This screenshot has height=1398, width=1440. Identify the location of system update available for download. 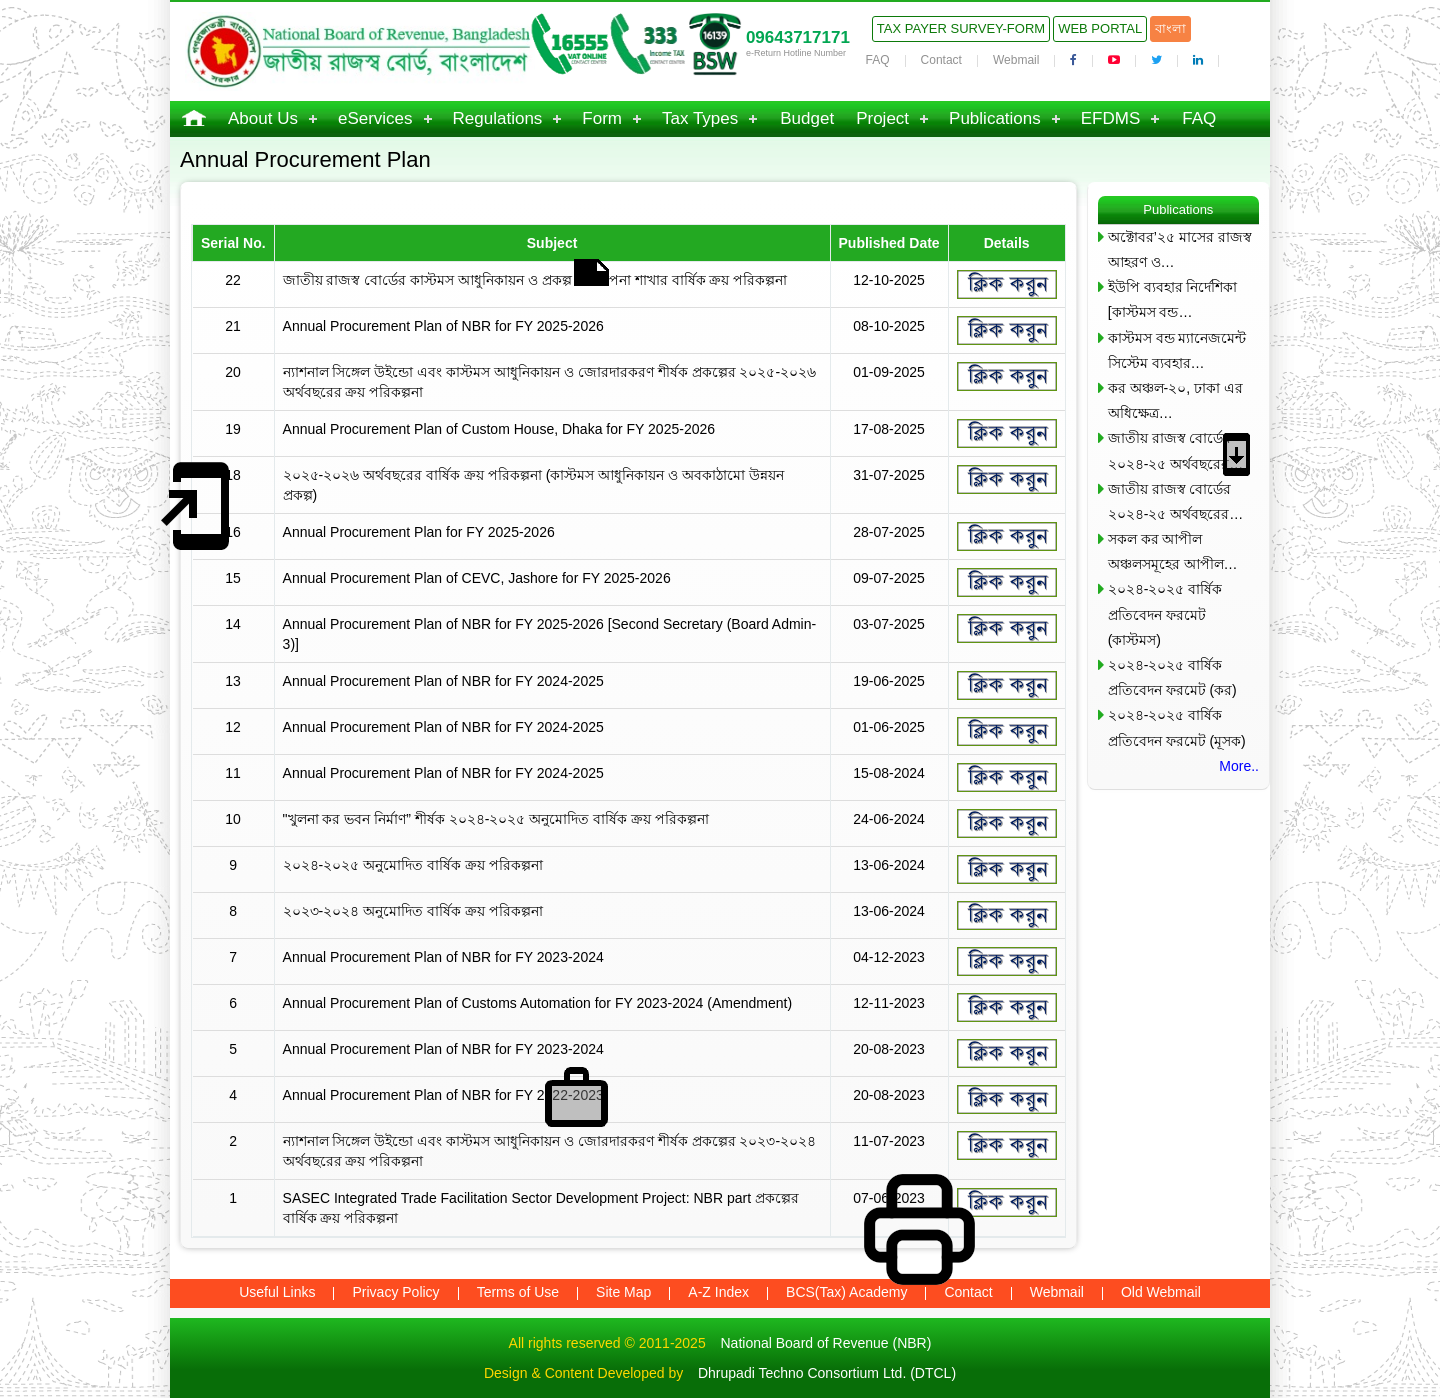
(1236, 454).